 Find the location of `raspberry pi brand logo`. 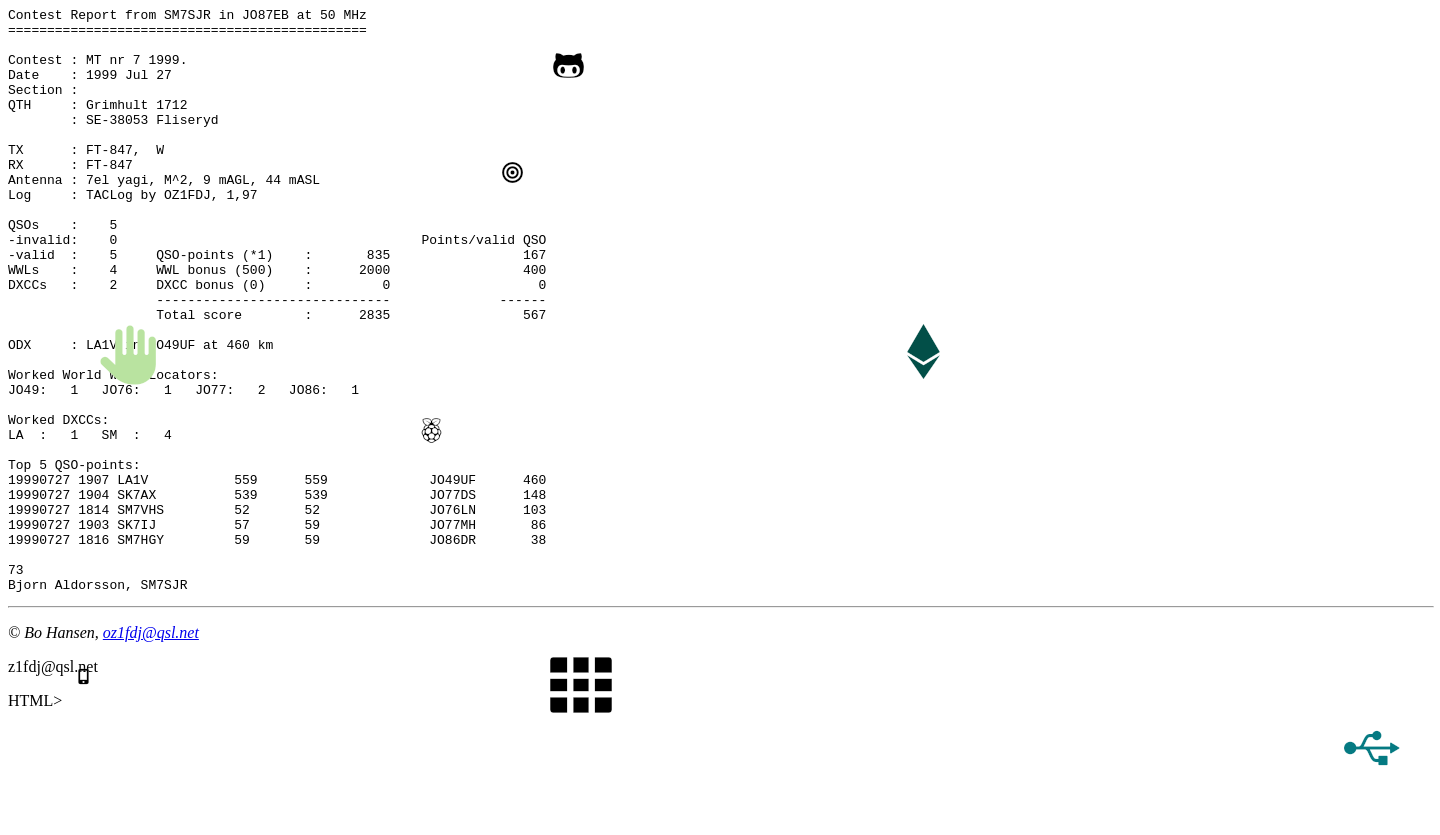

raspberry pi brand logo is located at coordinates (431, 430).